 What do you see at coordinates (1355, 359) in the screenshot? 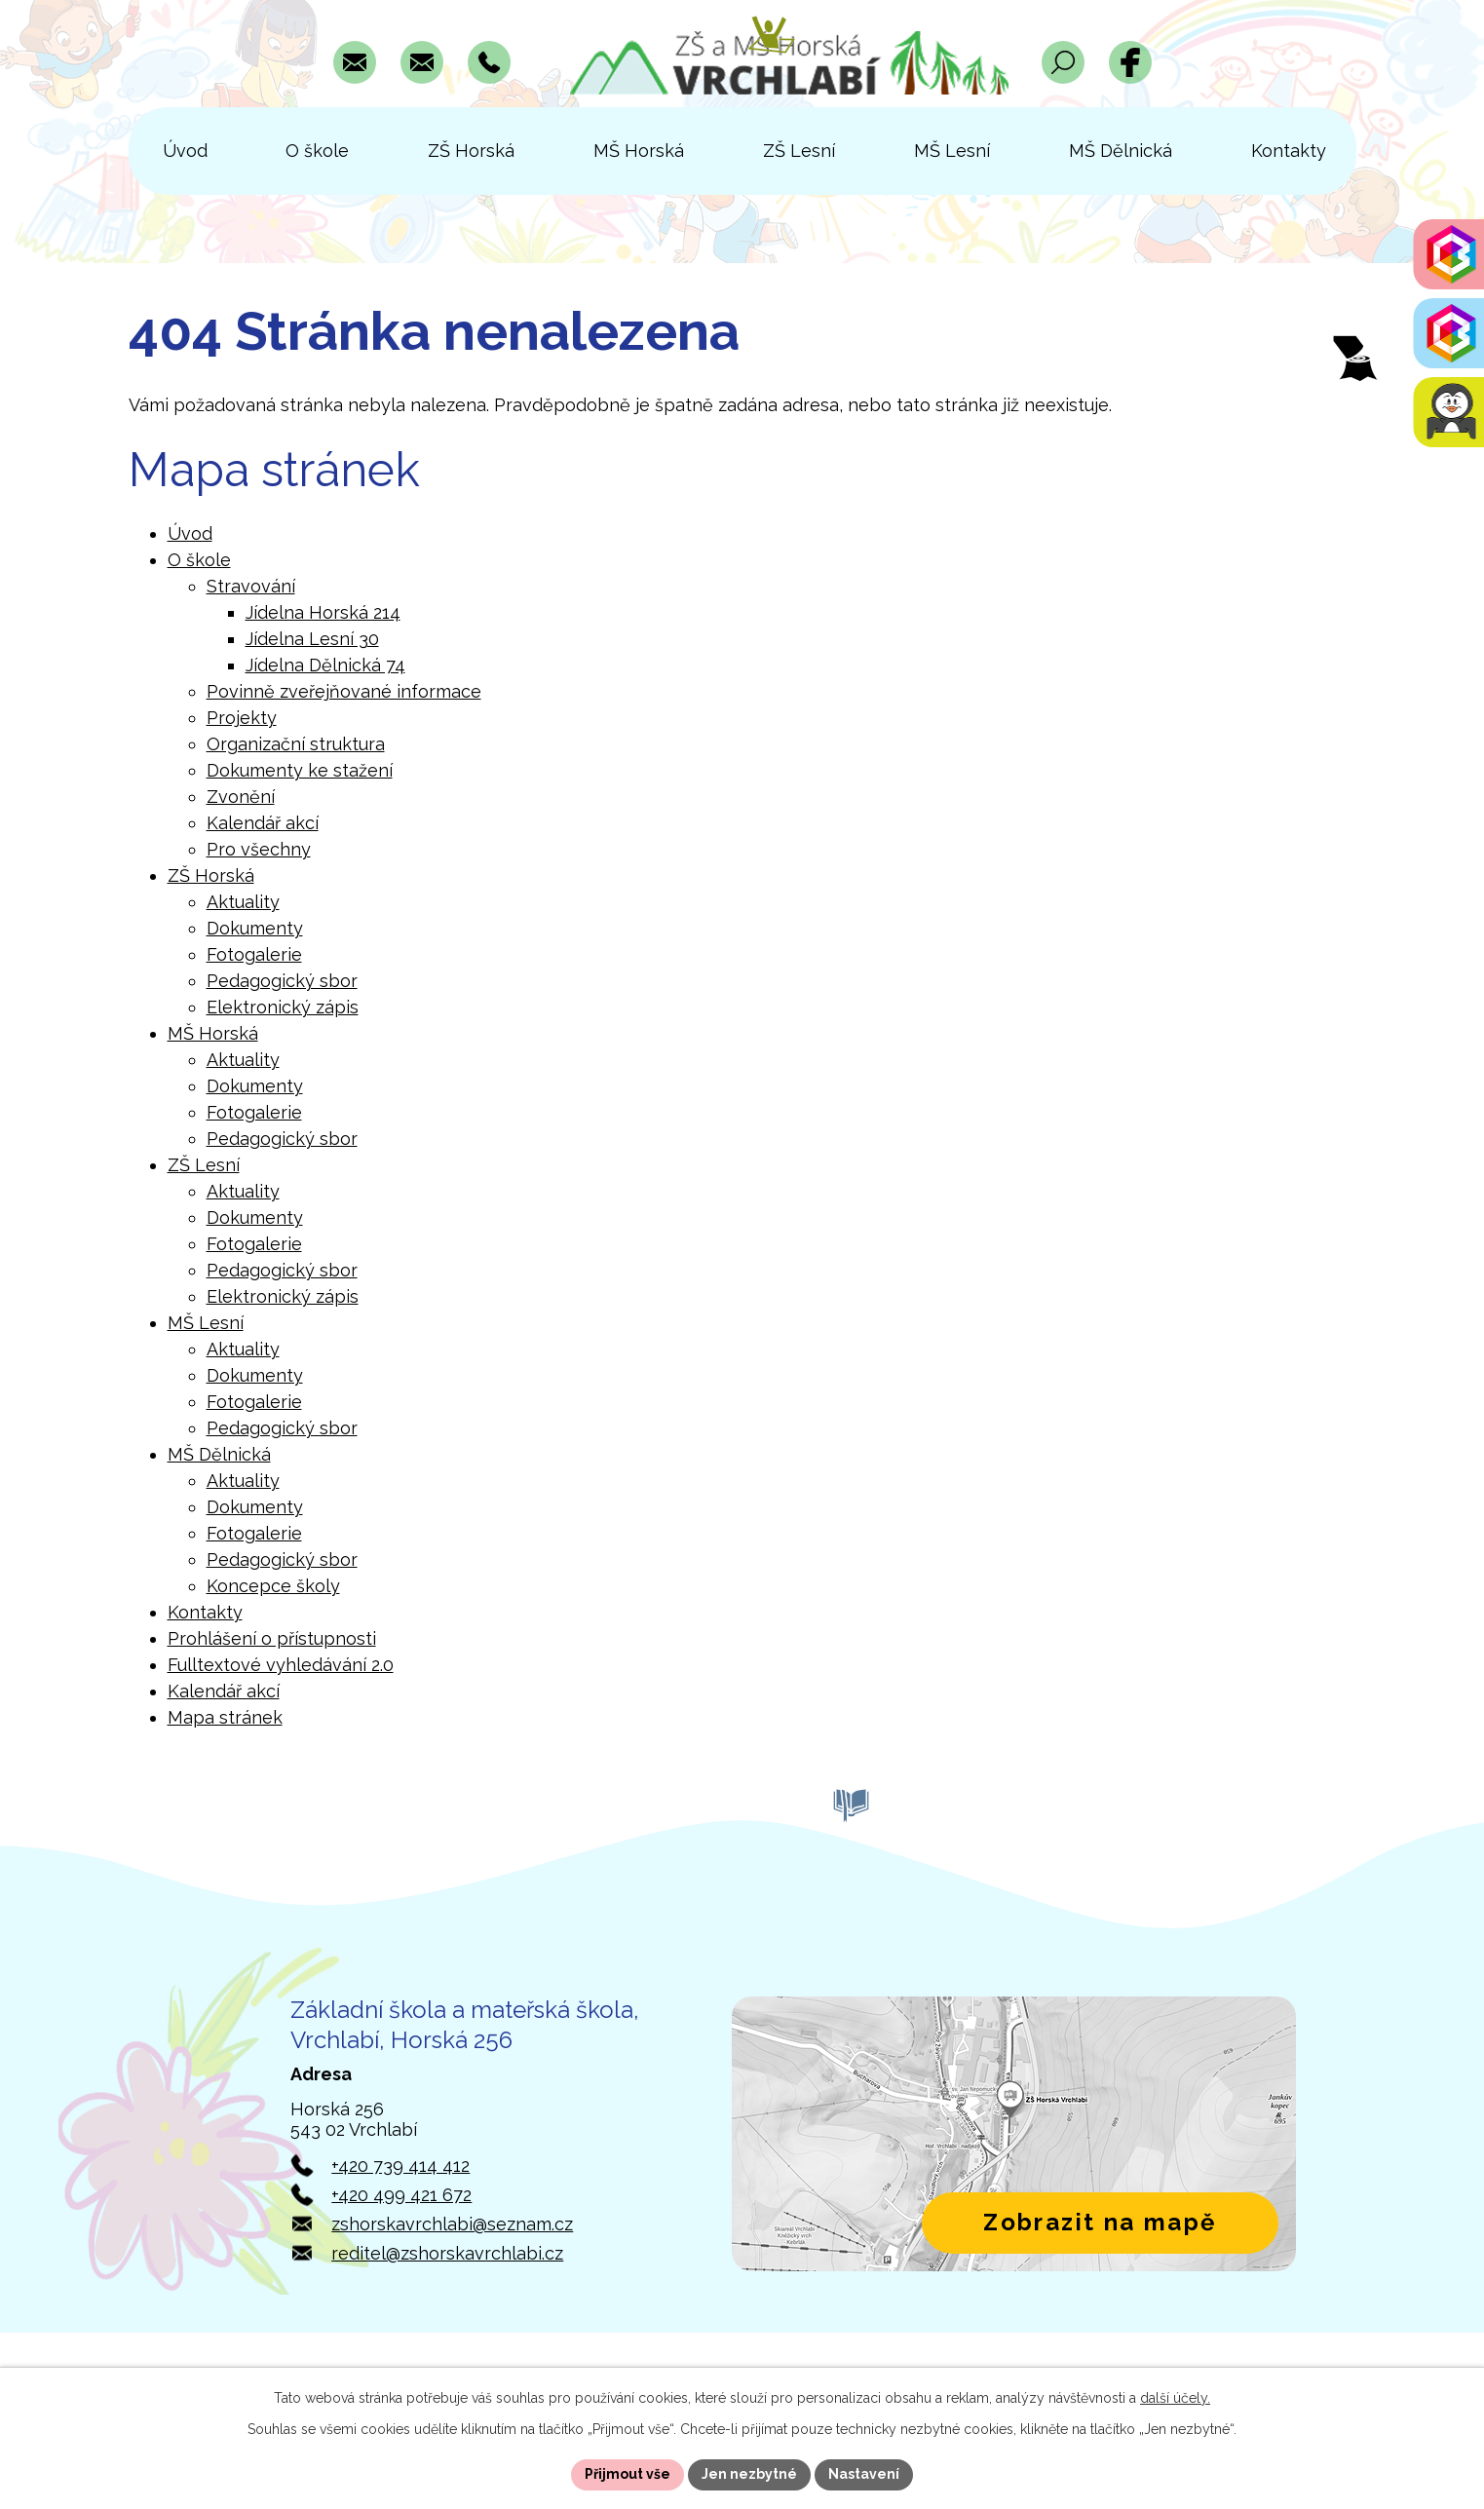
I see `logging or deforestation activity indicator` at bounding box center [1355, 359].